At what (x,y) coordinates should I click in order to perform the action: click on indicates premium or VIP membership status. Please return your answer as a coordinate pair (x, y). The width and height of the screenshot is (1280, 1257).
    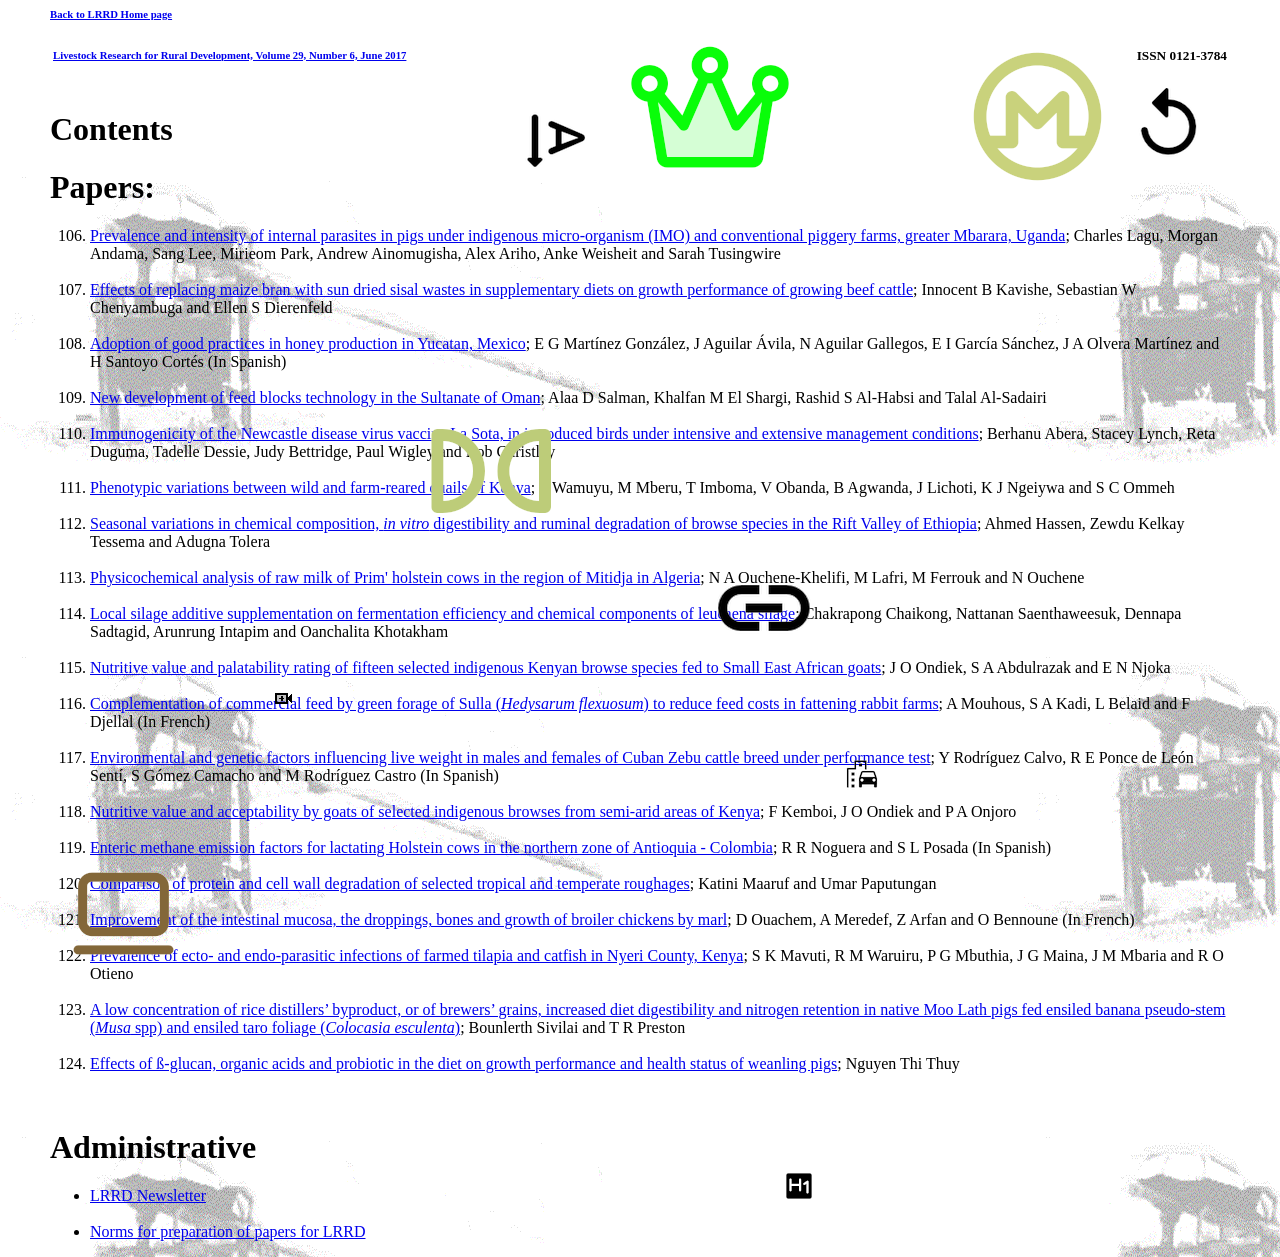
    Looking at the image, I should click on (710, 115).